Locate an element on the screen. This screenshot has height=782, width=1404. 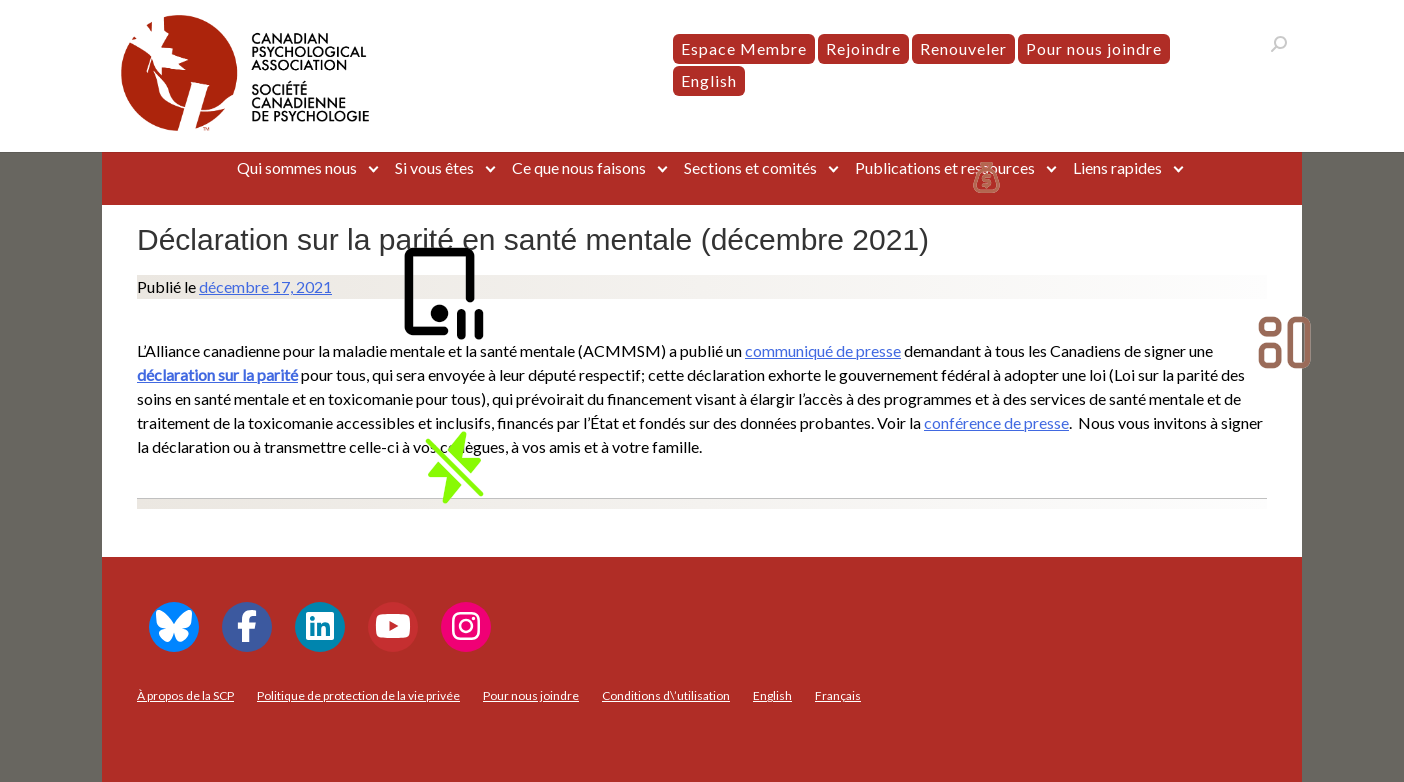
disable camera flash is located at coordinates (454, 467).